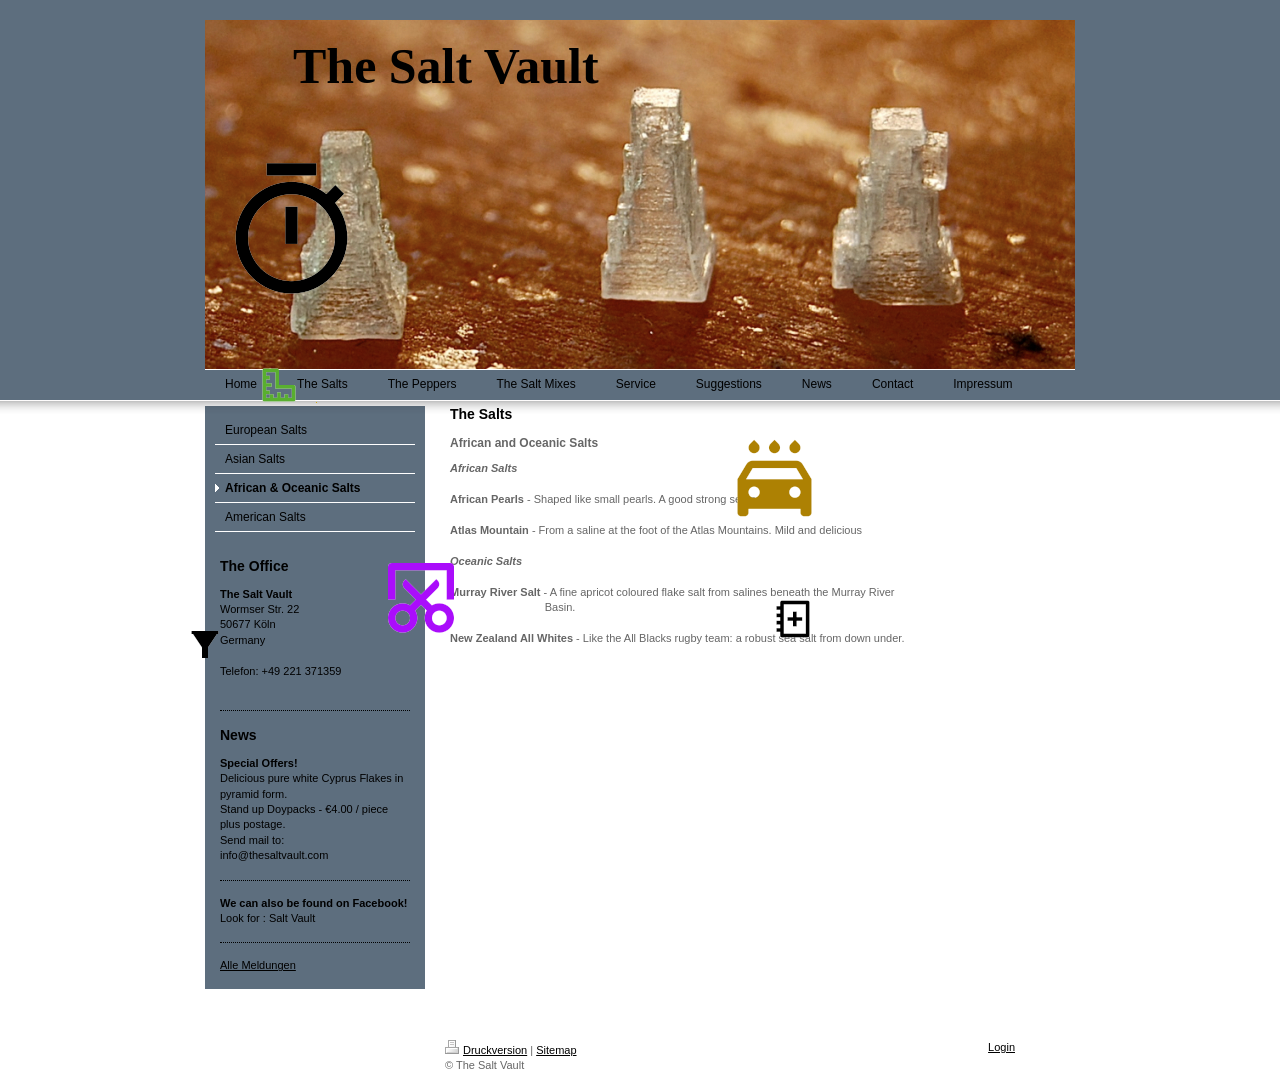  I want to click on start or set a timer, so click(291, 231).